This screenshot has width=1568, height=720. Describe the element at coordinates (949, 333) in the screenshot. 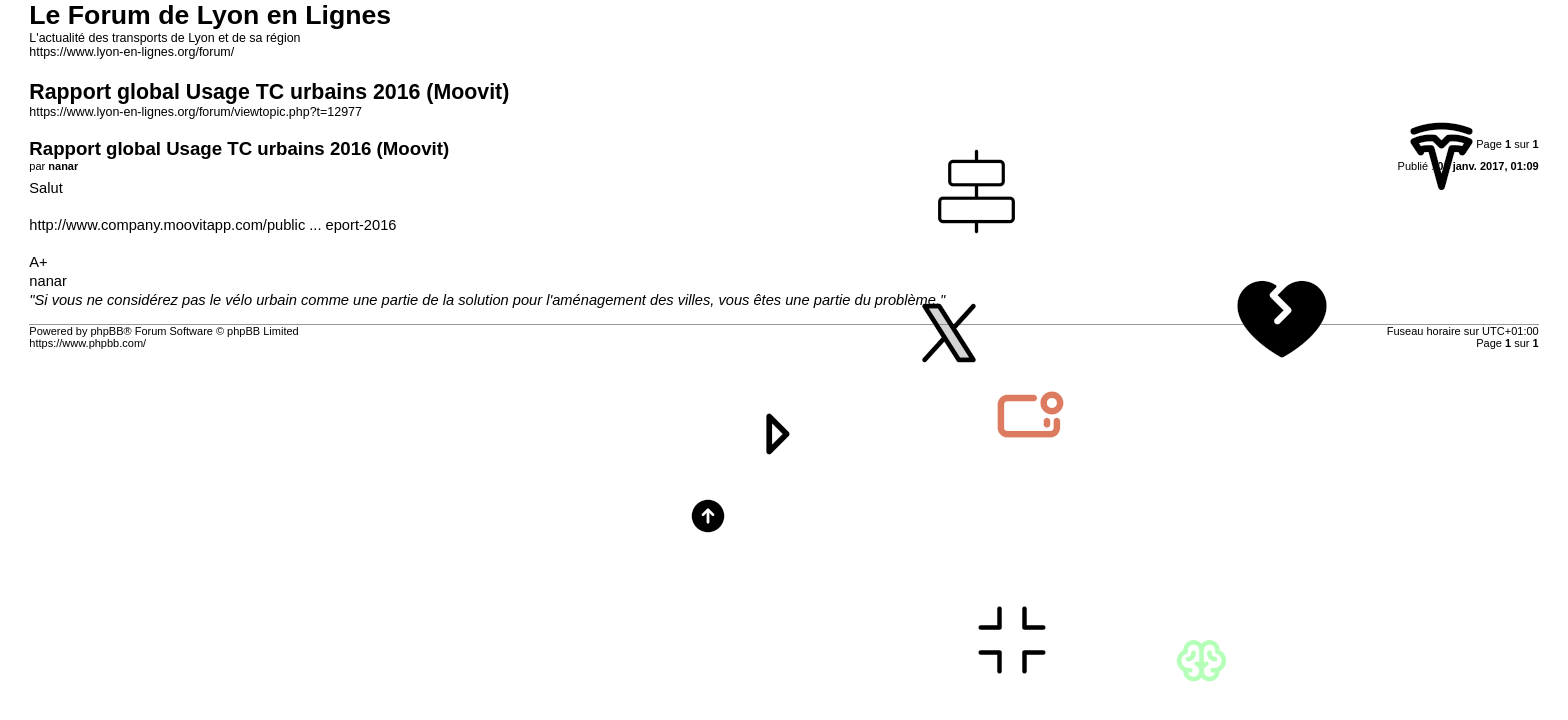

I see `open the X (formerly Twitter) app` at that location.